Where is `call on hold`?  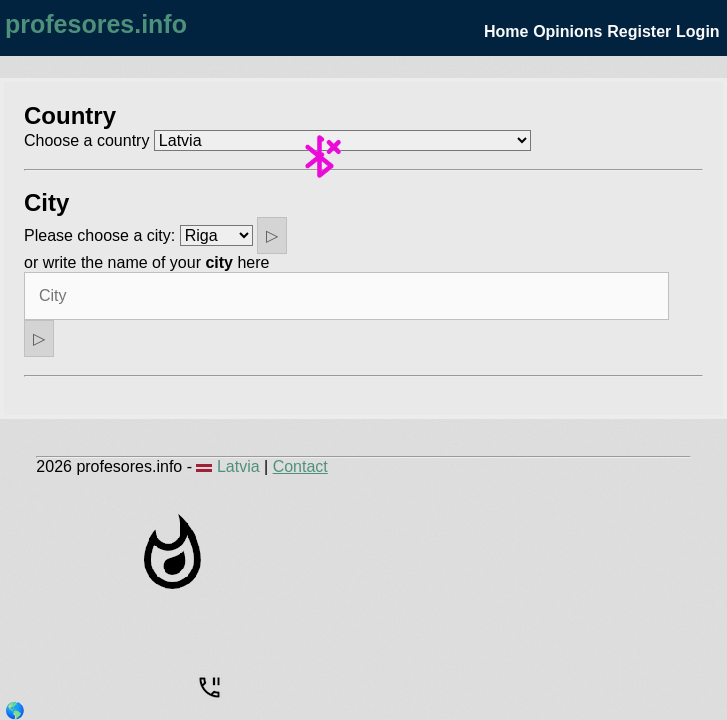
call on hold is located at coordinates (209, 687).